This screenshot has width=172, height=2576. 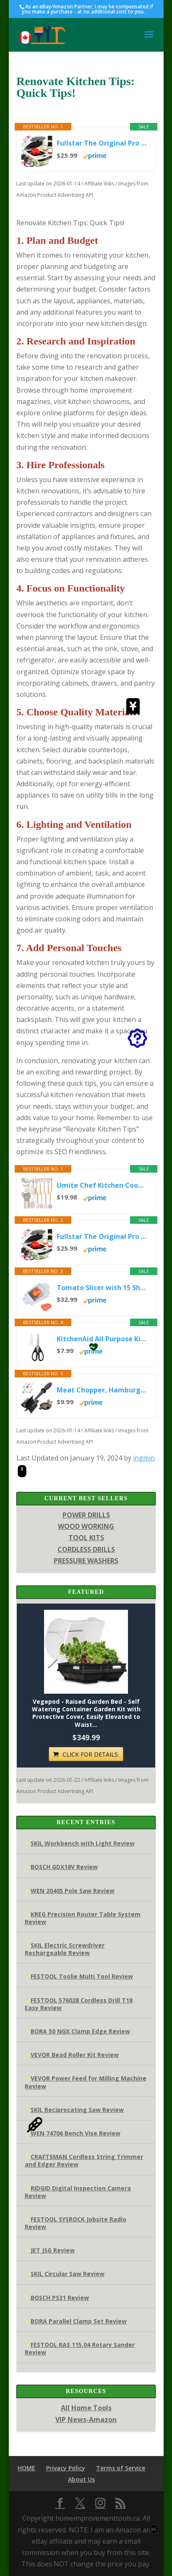 I want to click on compose a new message or note, so click(x=34, y=2125).